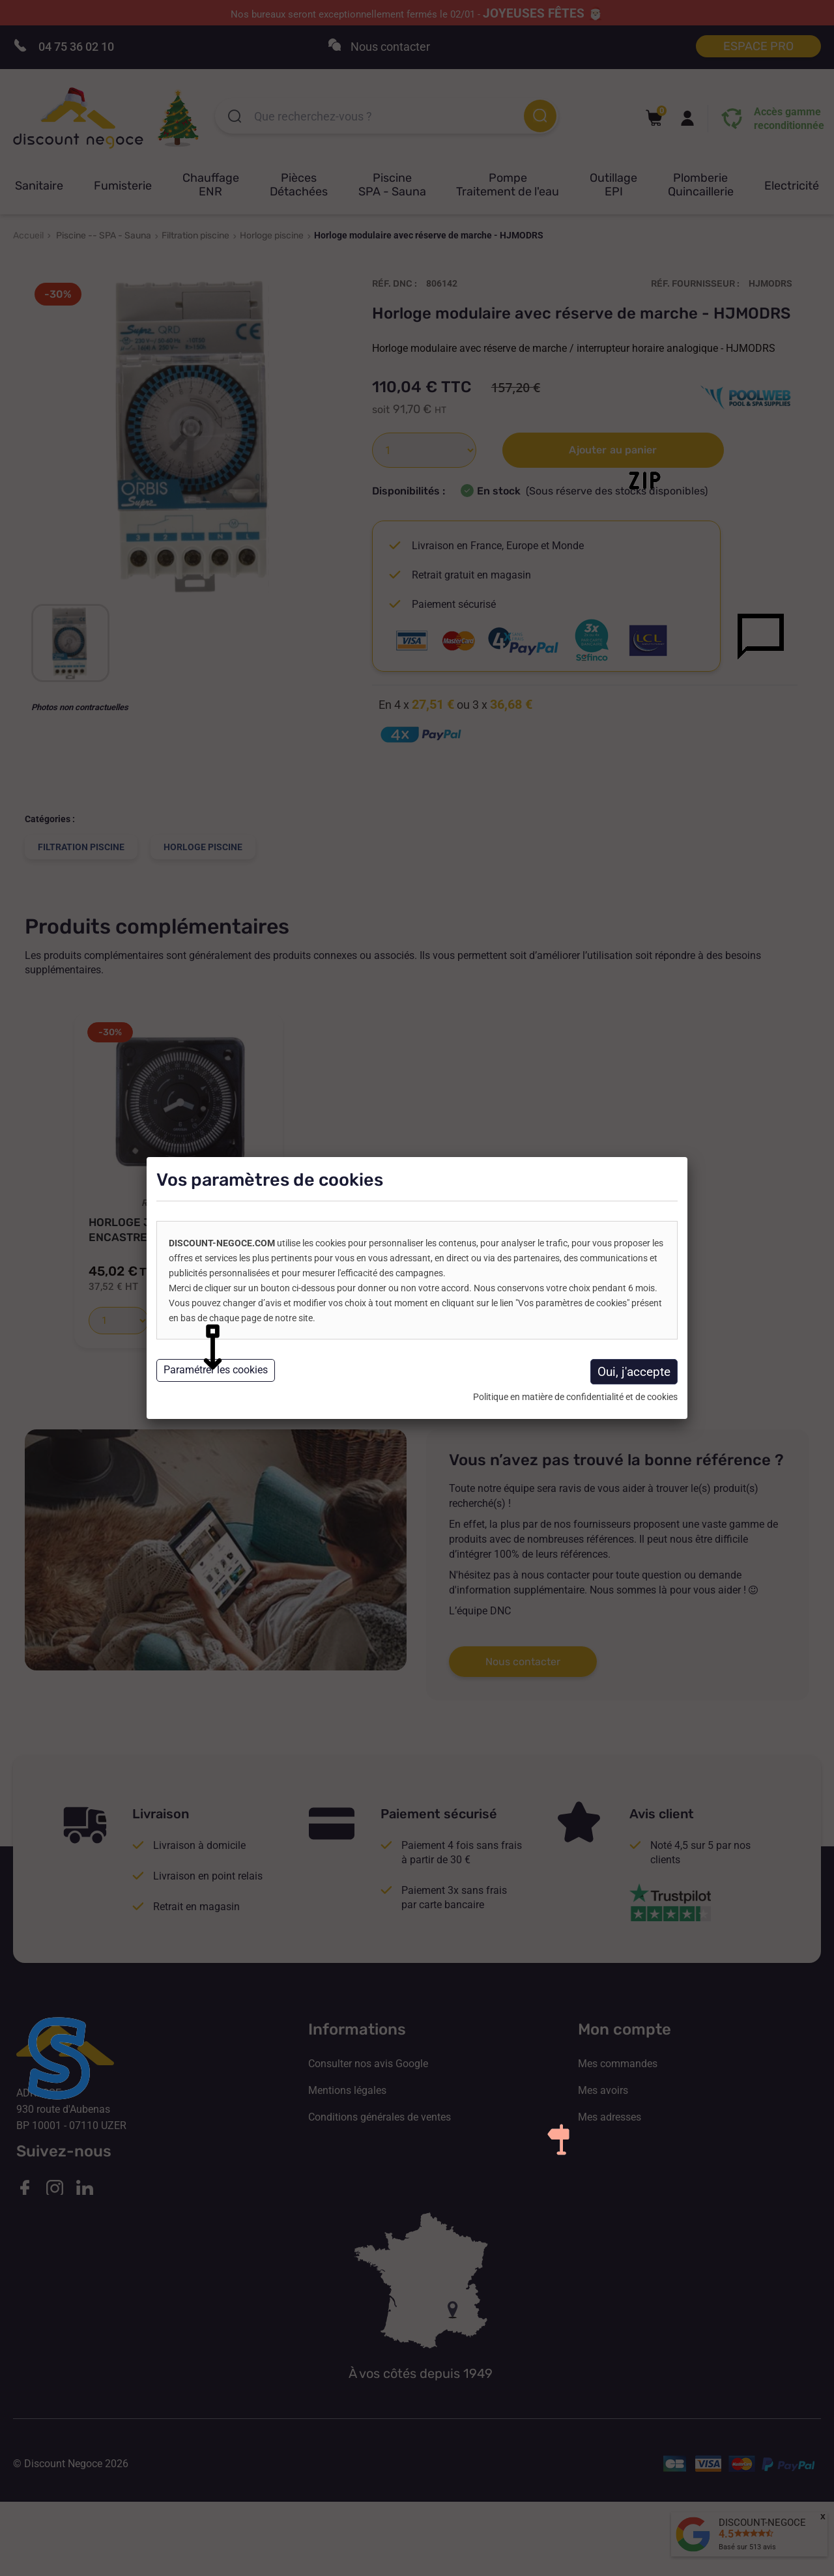  Describe the element at coordinates (57, 2058) in the screenshot. I see `connect to Stripe payment services` at that location.